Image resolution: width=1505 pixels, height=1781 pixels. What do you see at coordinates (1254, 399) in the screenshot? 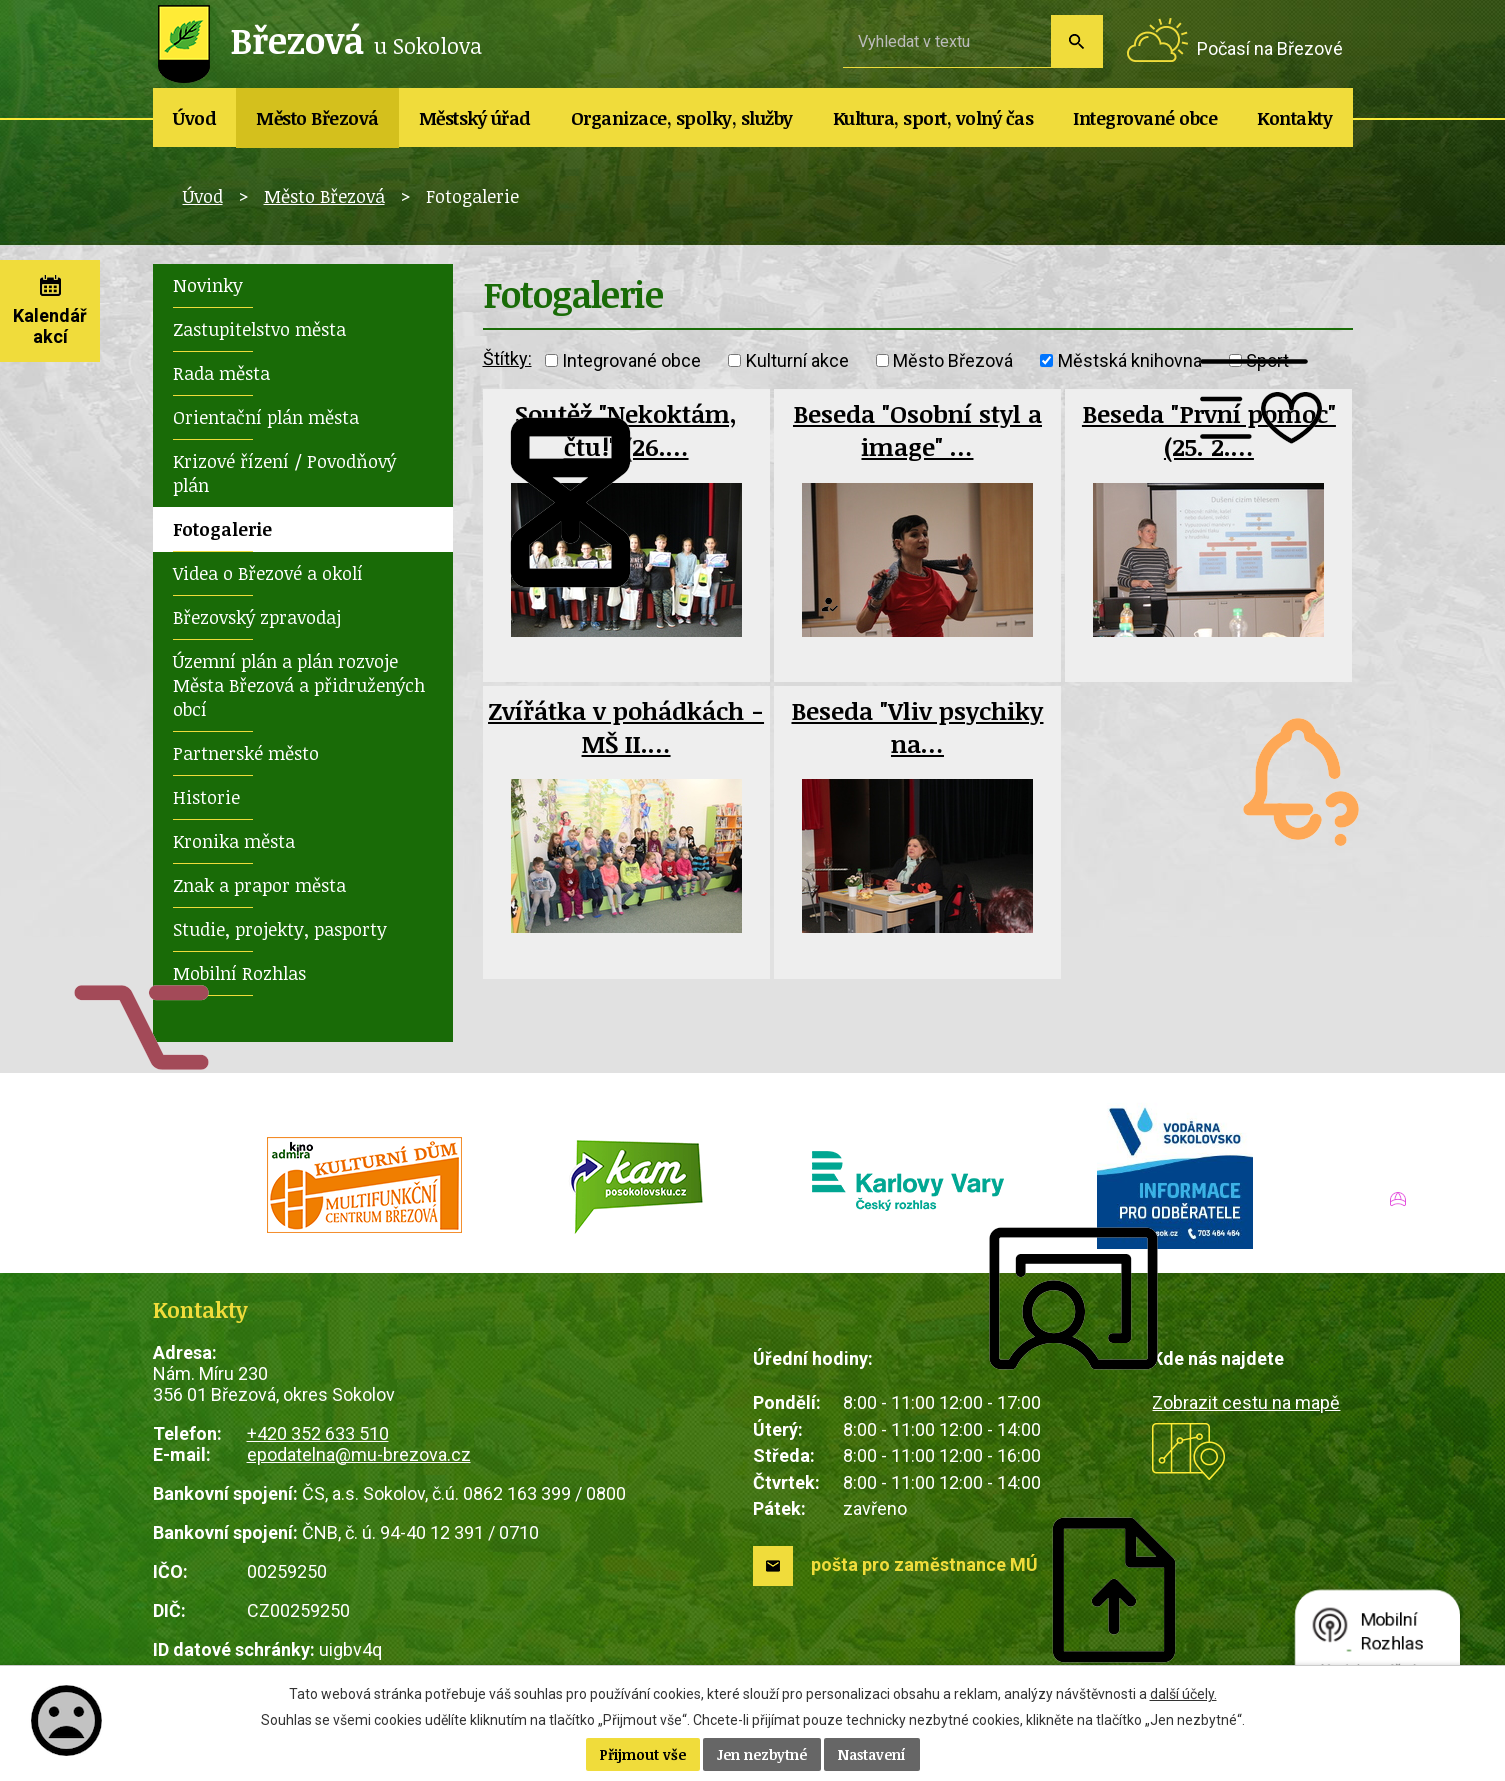
I see `view your favorites list` at bounding box center [1254, 399].